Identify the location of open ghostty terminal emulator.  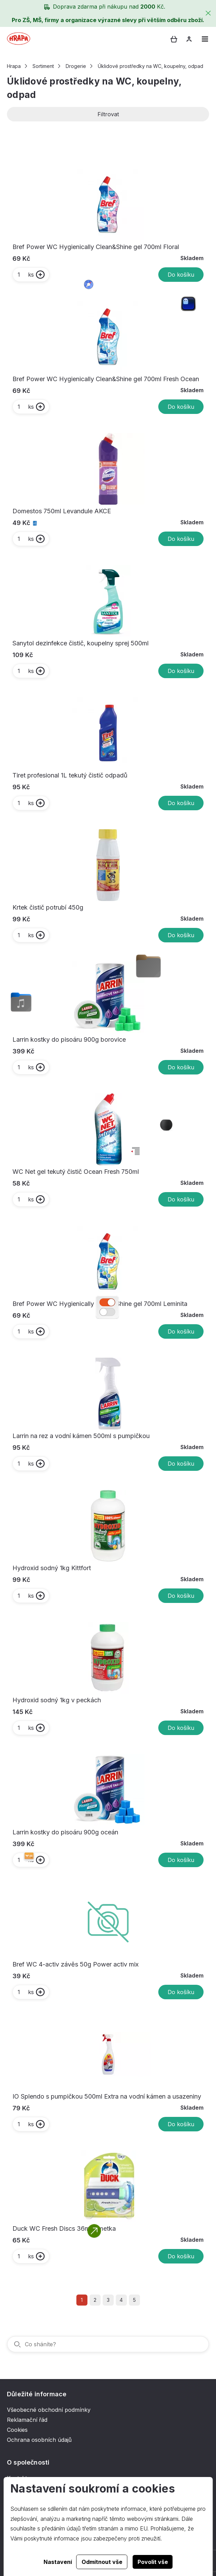
(188, 304).